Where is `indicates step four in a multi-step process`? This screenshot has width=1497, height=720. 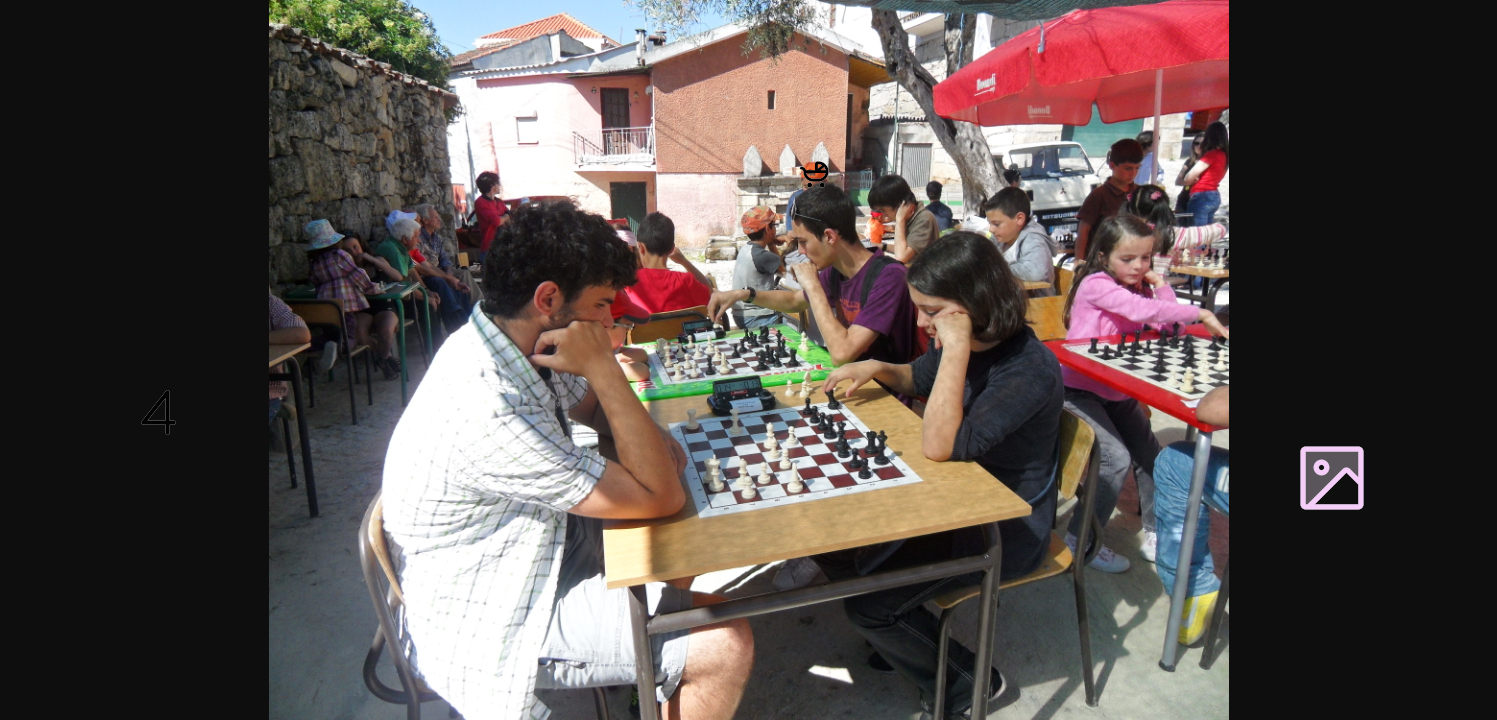
indicates step four in a multi-step process is located at coordinates (159, 412).